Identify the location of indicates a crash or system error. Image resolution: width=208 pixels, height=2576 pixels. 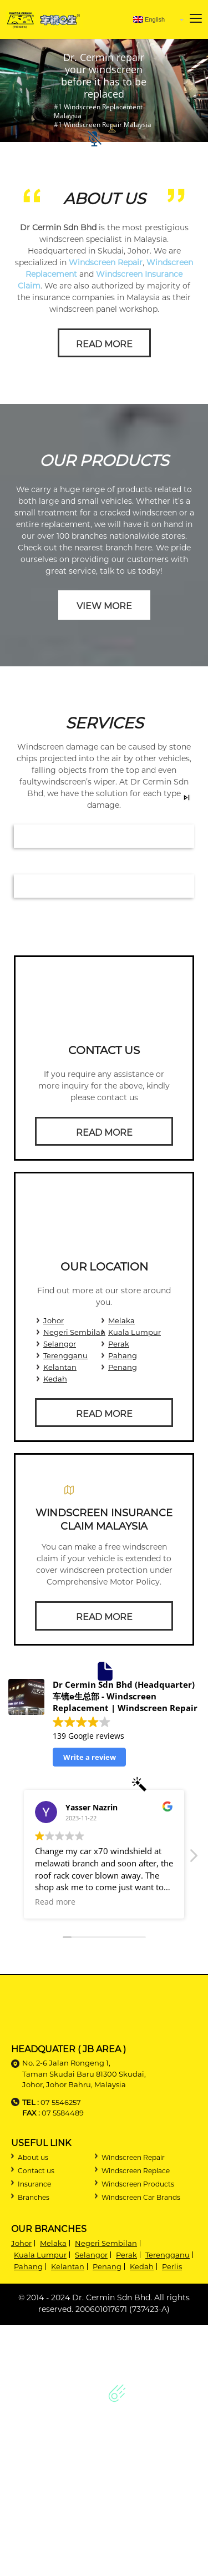
(117, 2393).